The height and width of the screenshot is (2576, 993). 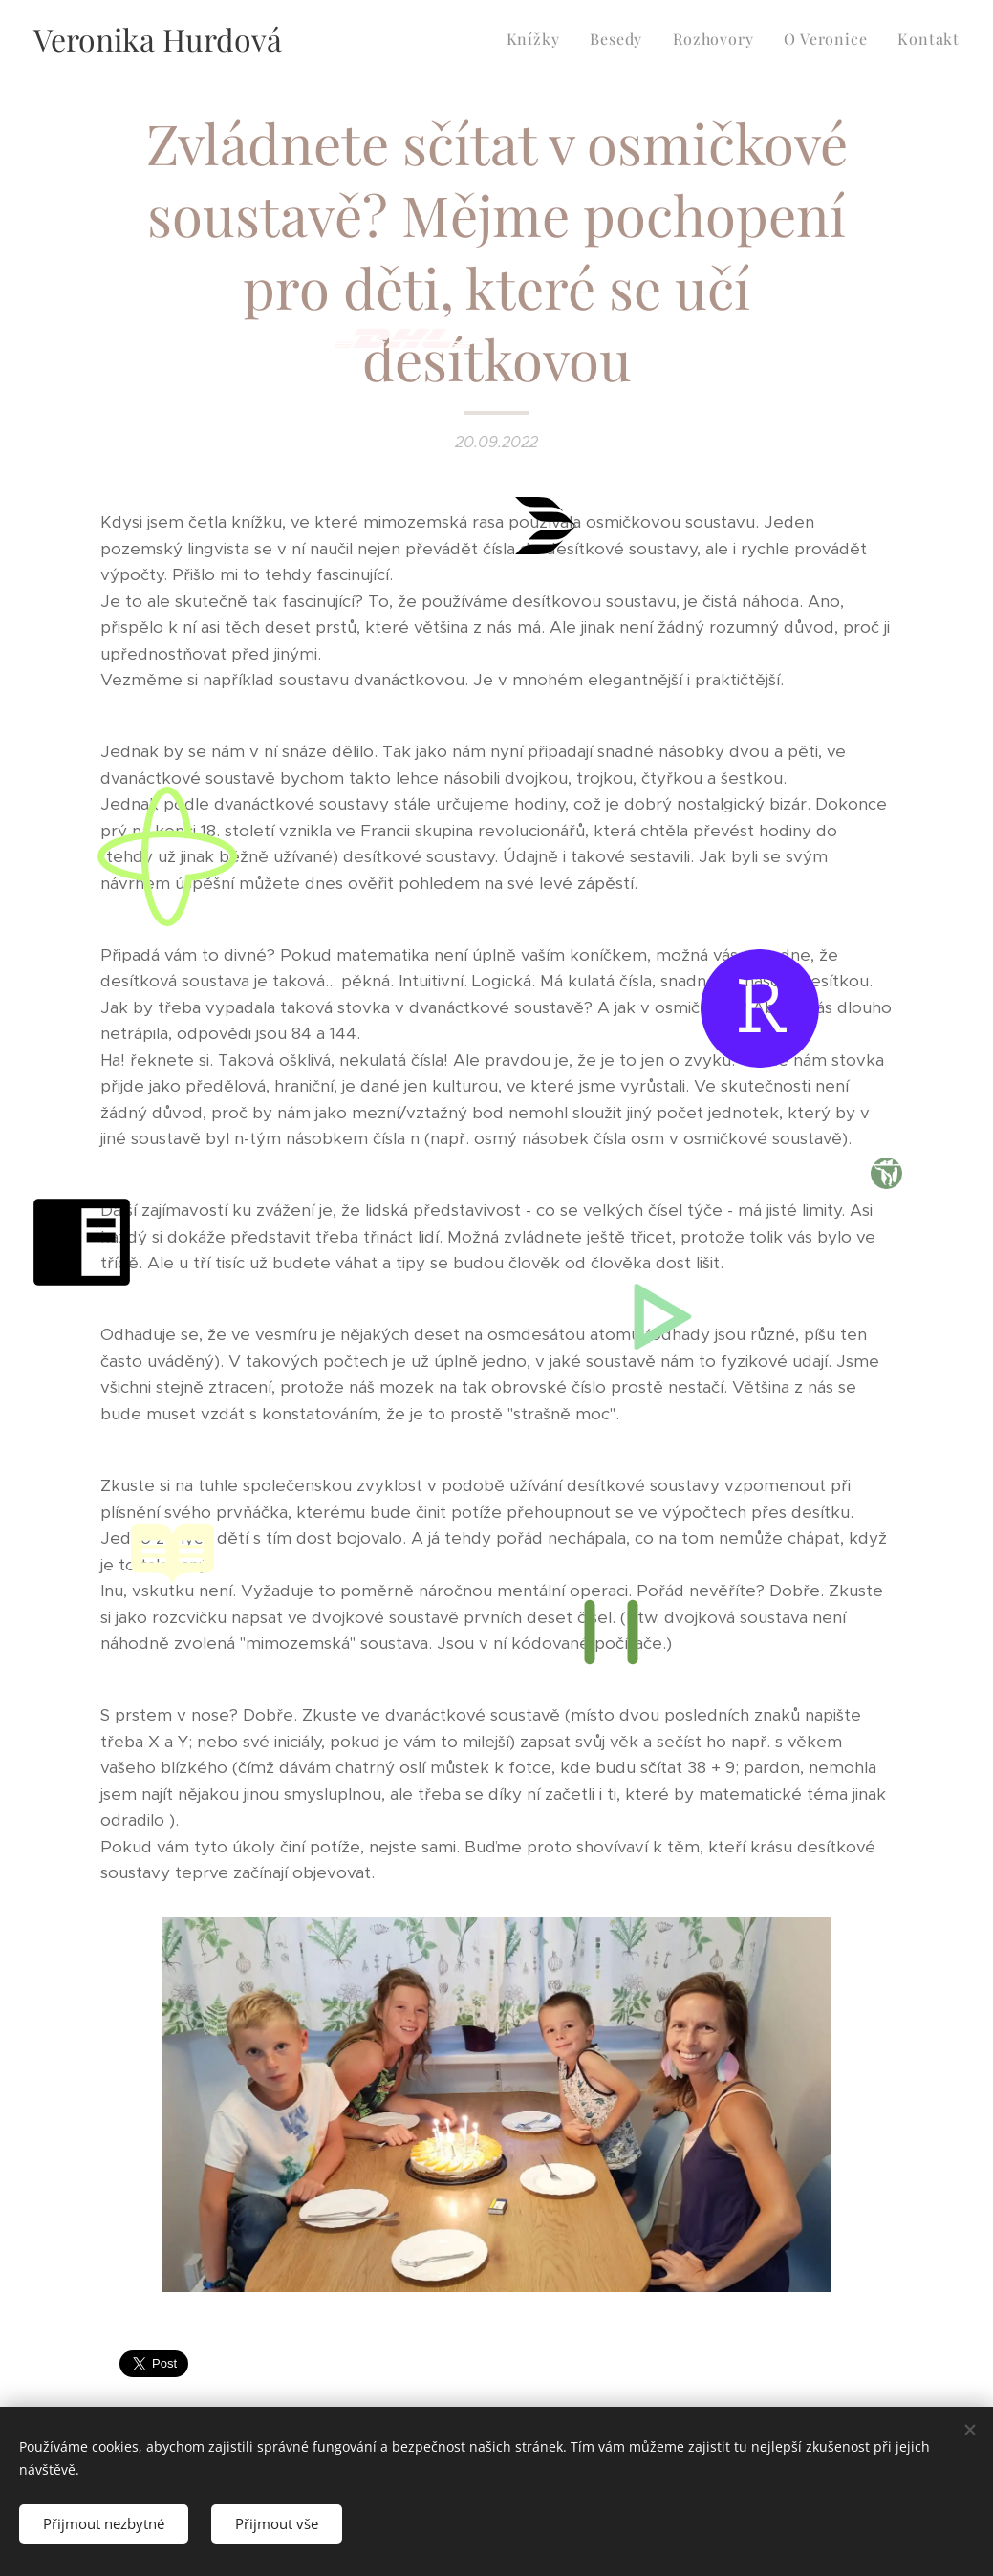 I want to click on Temporal workflow platform logo, so click(x=167, y=856).